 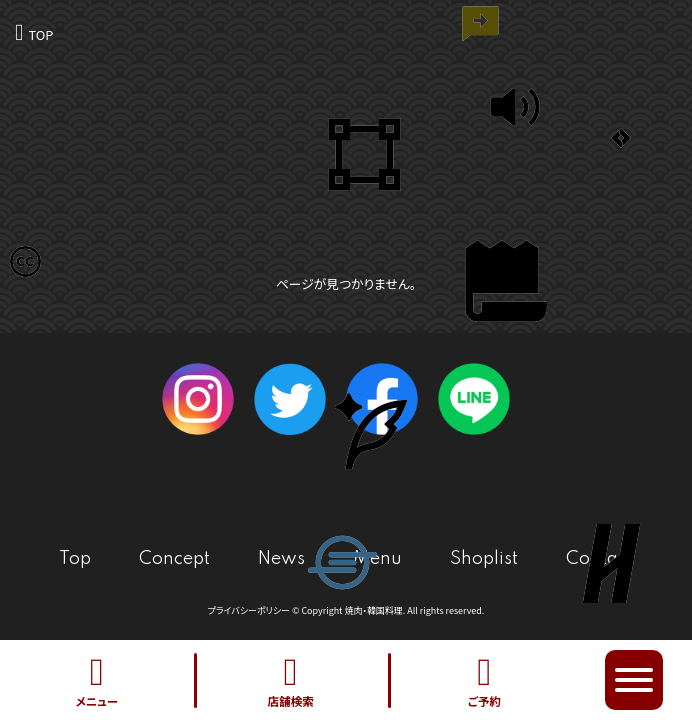 I want to click on open Jira Software for project tracking, so click(x=621, y=138).